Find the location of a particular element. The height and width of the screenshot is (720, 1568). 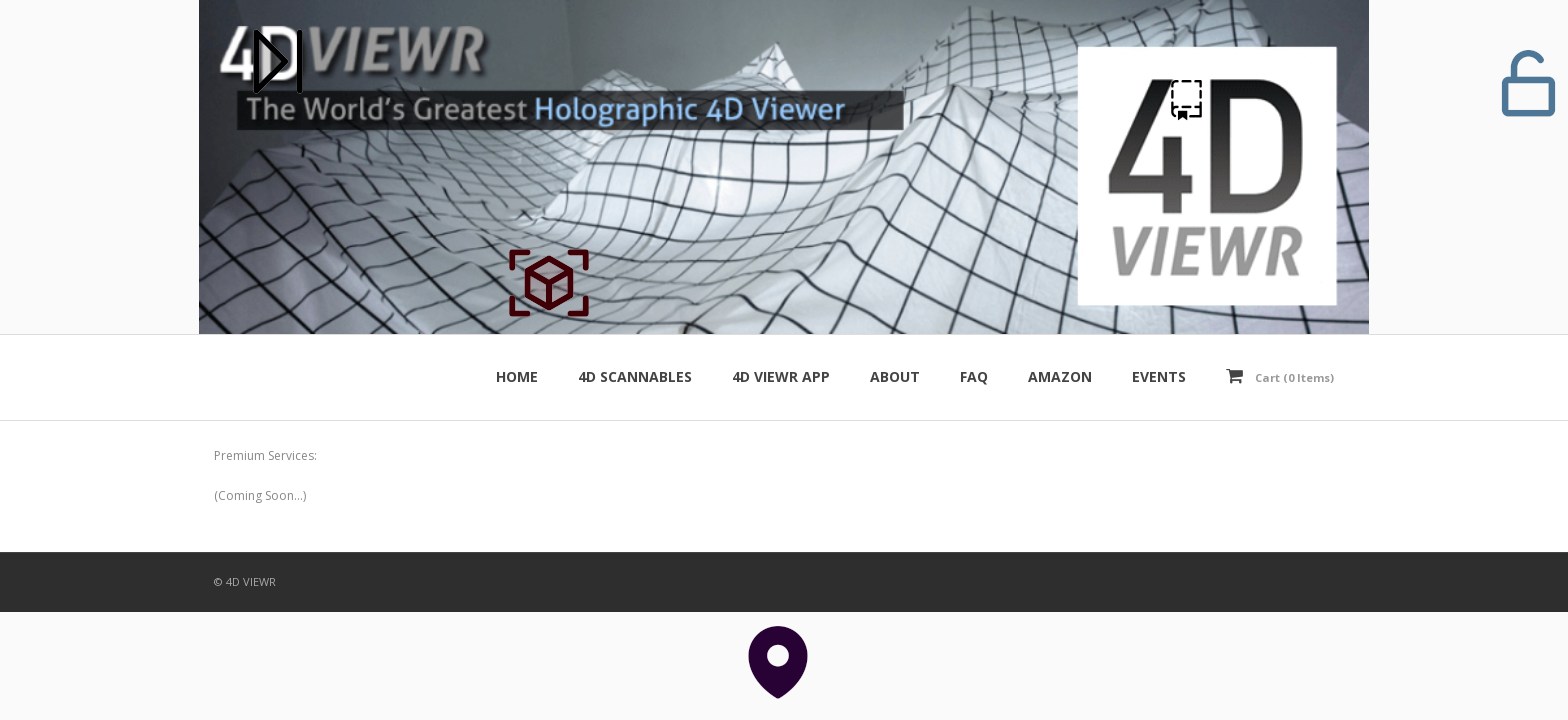

skip to the next item or track is located at coordinates (279, 61).